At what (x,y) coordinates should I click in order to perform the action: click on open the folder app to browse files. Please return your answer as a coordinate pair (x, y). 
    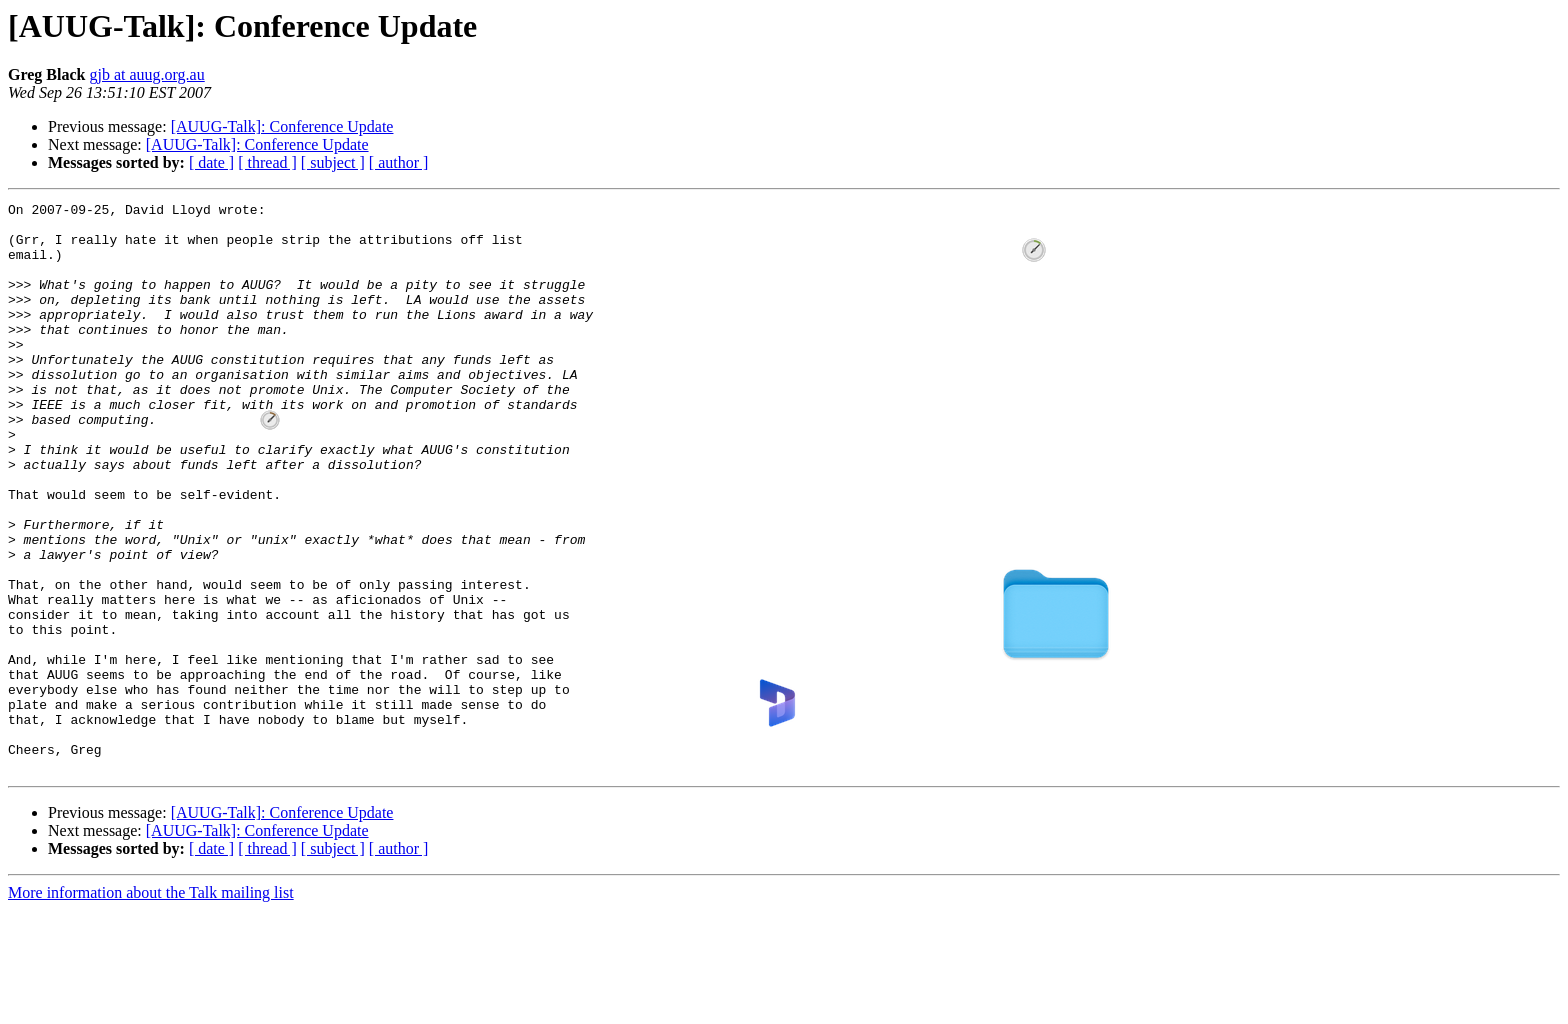
    Looking at the image, I should click on (1056, 613).